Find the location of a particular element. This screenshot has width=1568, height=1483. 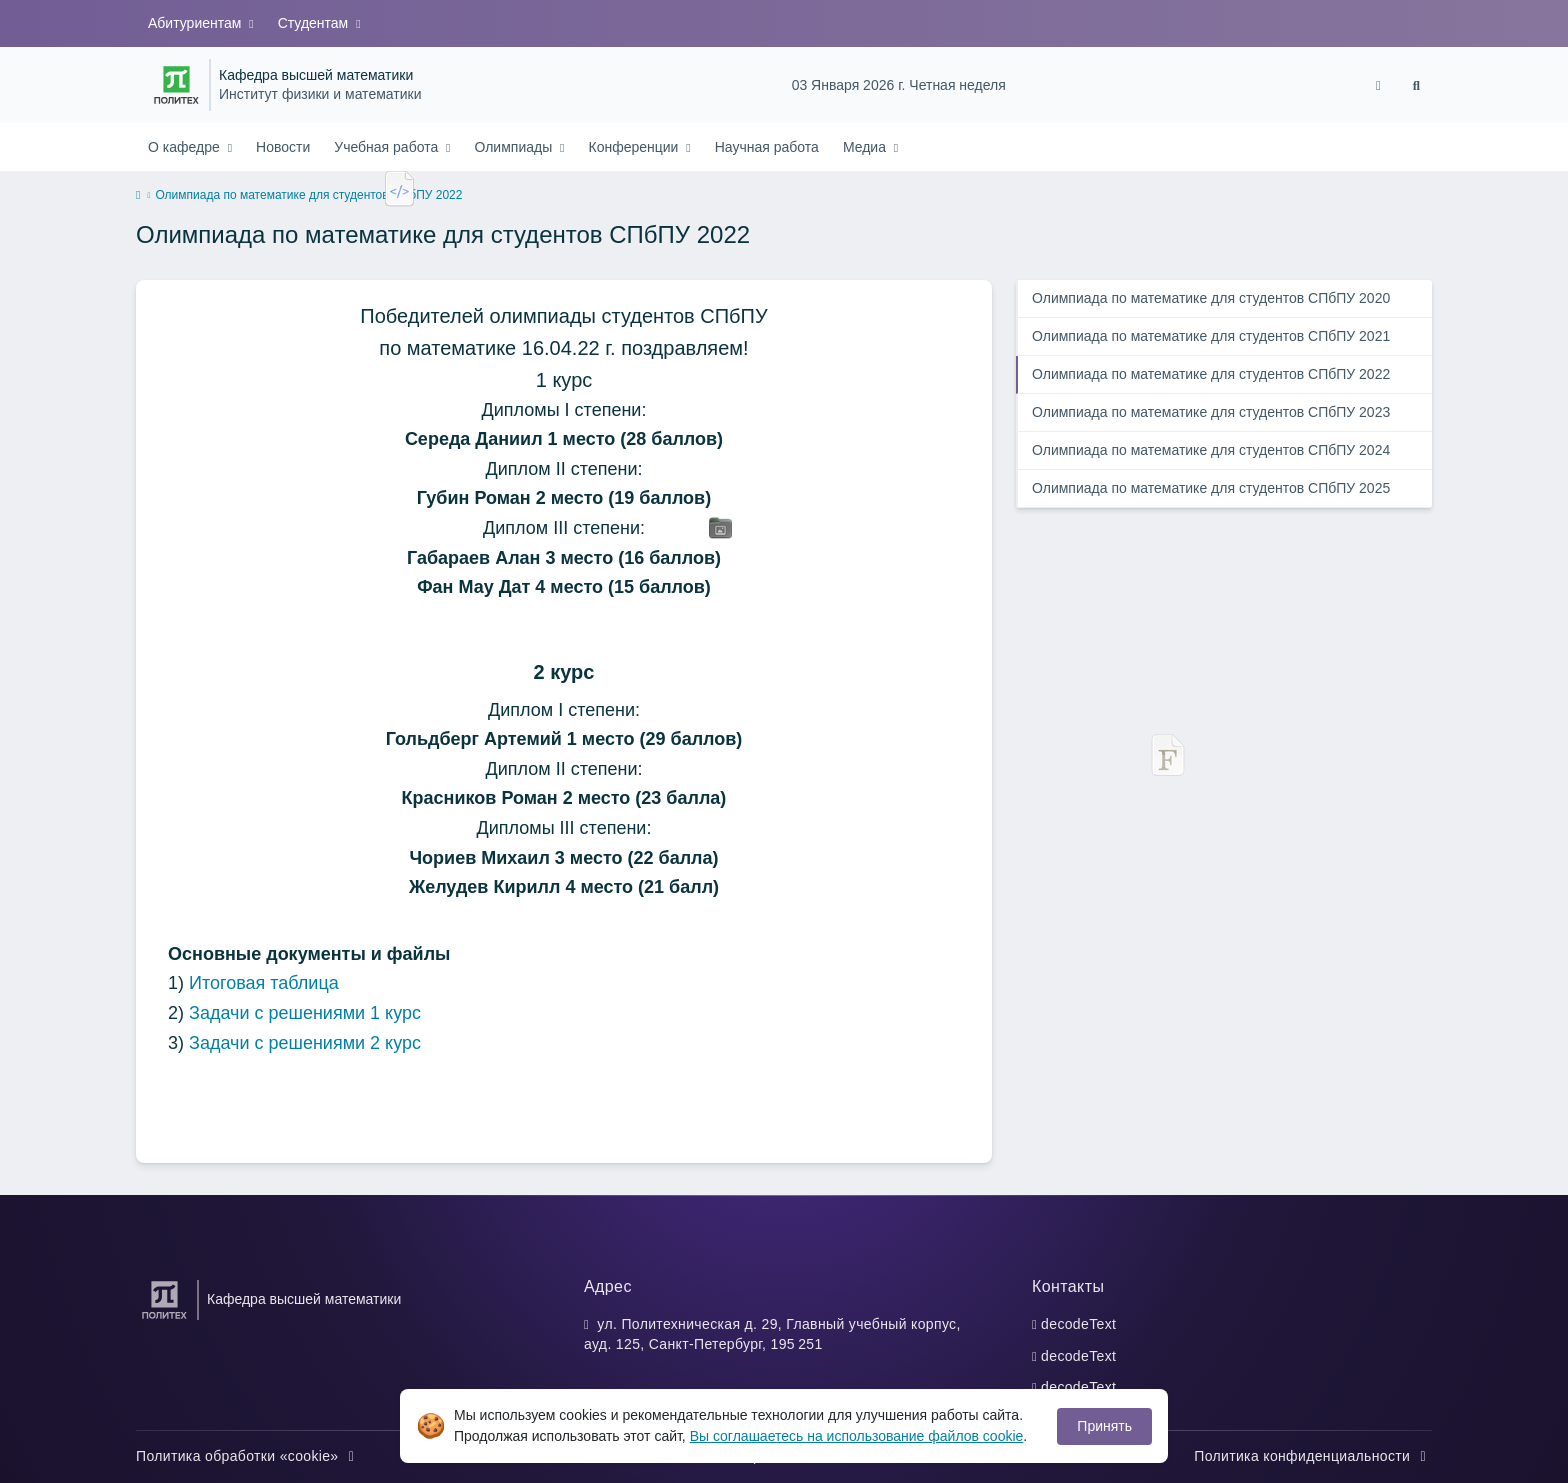

a fortran source code file is located at coordinates (1168, 755).